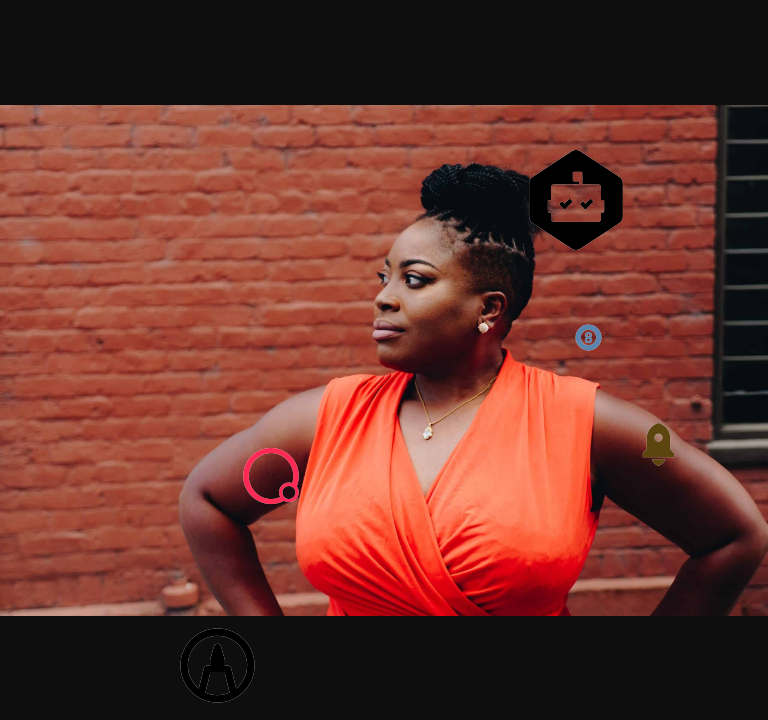 The width and height of the screenshot is (768, 720). What do you see at coordinates (217, 665) in the screenshot?
I see `sketch app logo` at bounding box center [217, 665].